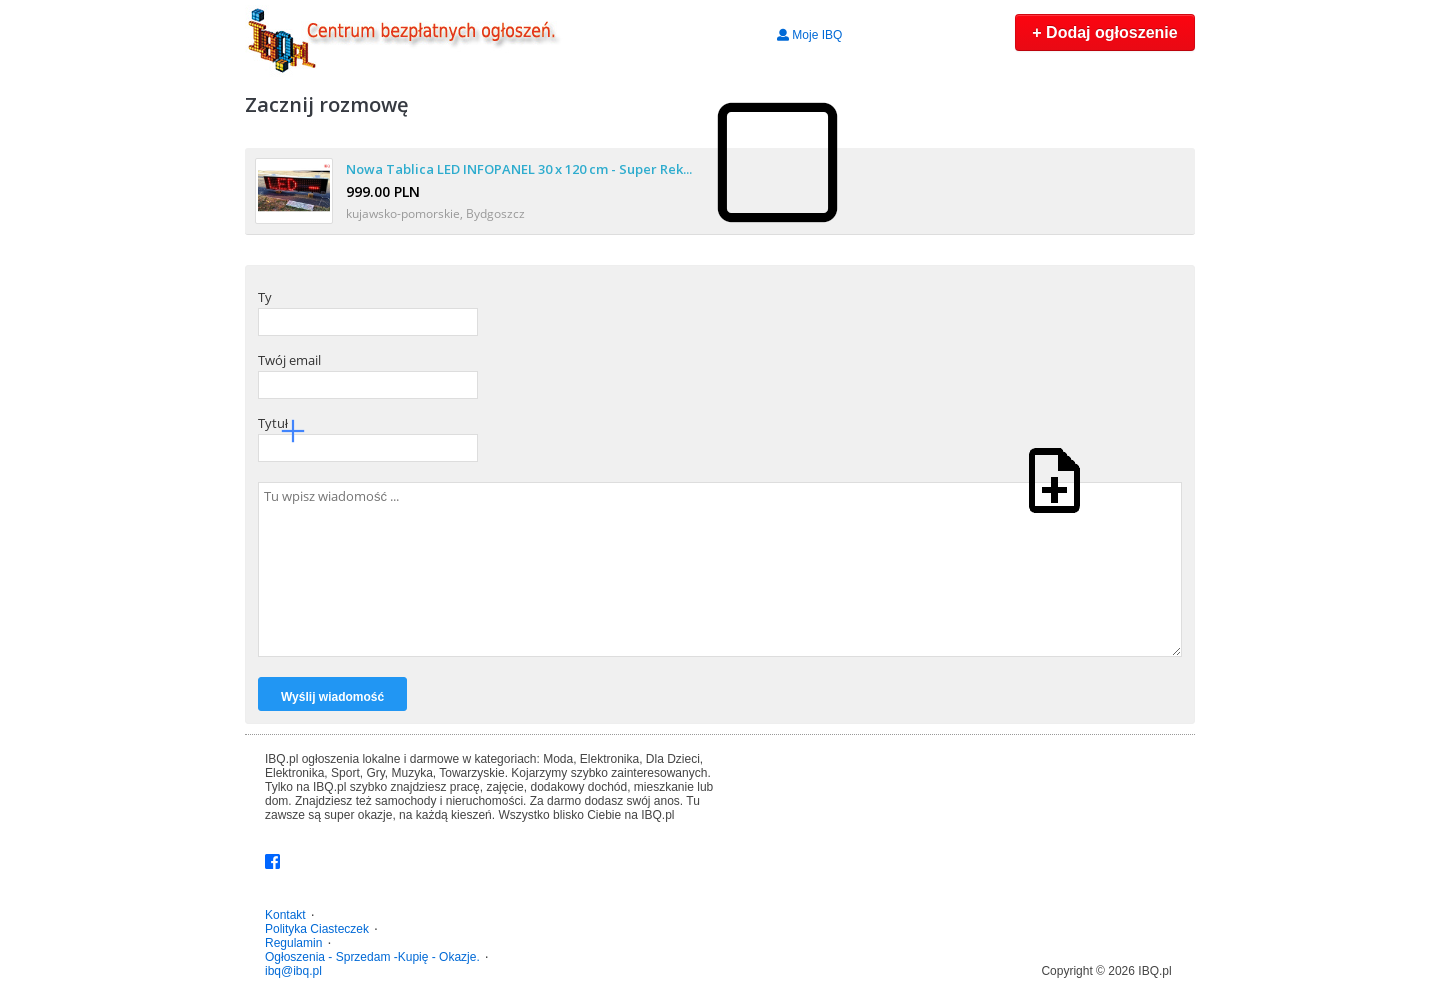 The image size is (1440, 1003). Describe the element at coordinates (777, 162) in the screenshot. I see `stop media playback` at that location.